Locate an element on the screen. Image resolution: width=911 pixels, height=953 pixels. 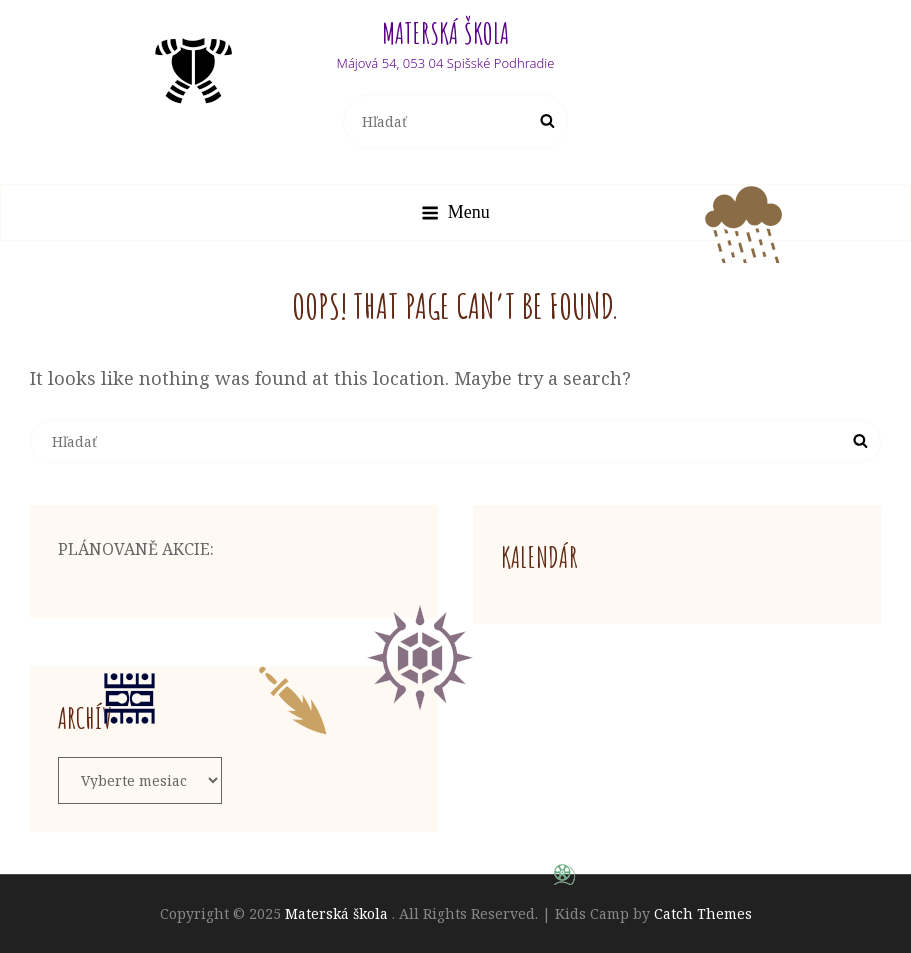
access game inventory or storage grid is located at coordinates (129, 698).